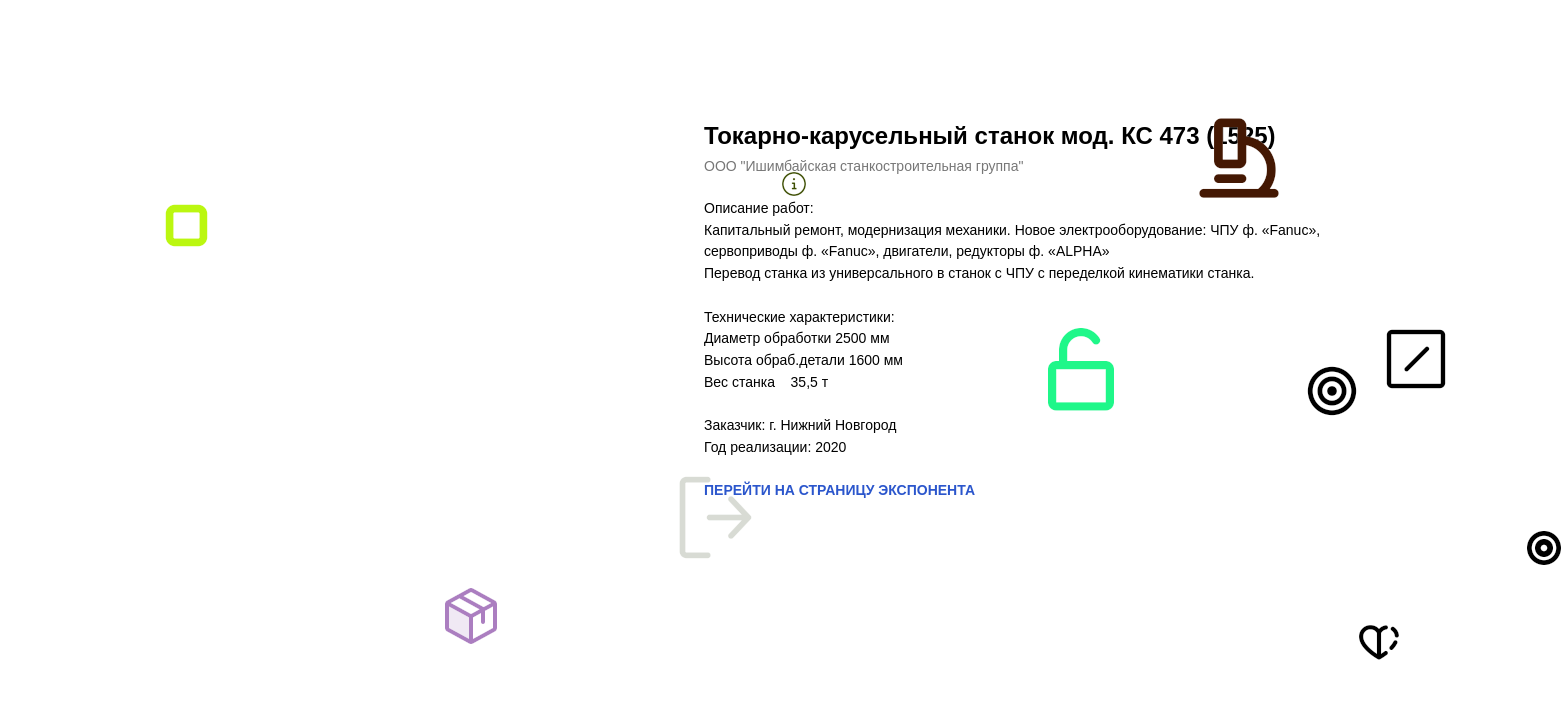 The height and width of the screenshot is (720, 1568). What do you see at coordinates (1544, 548) in the screenshot?
I see `an open issue in your feed` at bounding box center [1544, 548].